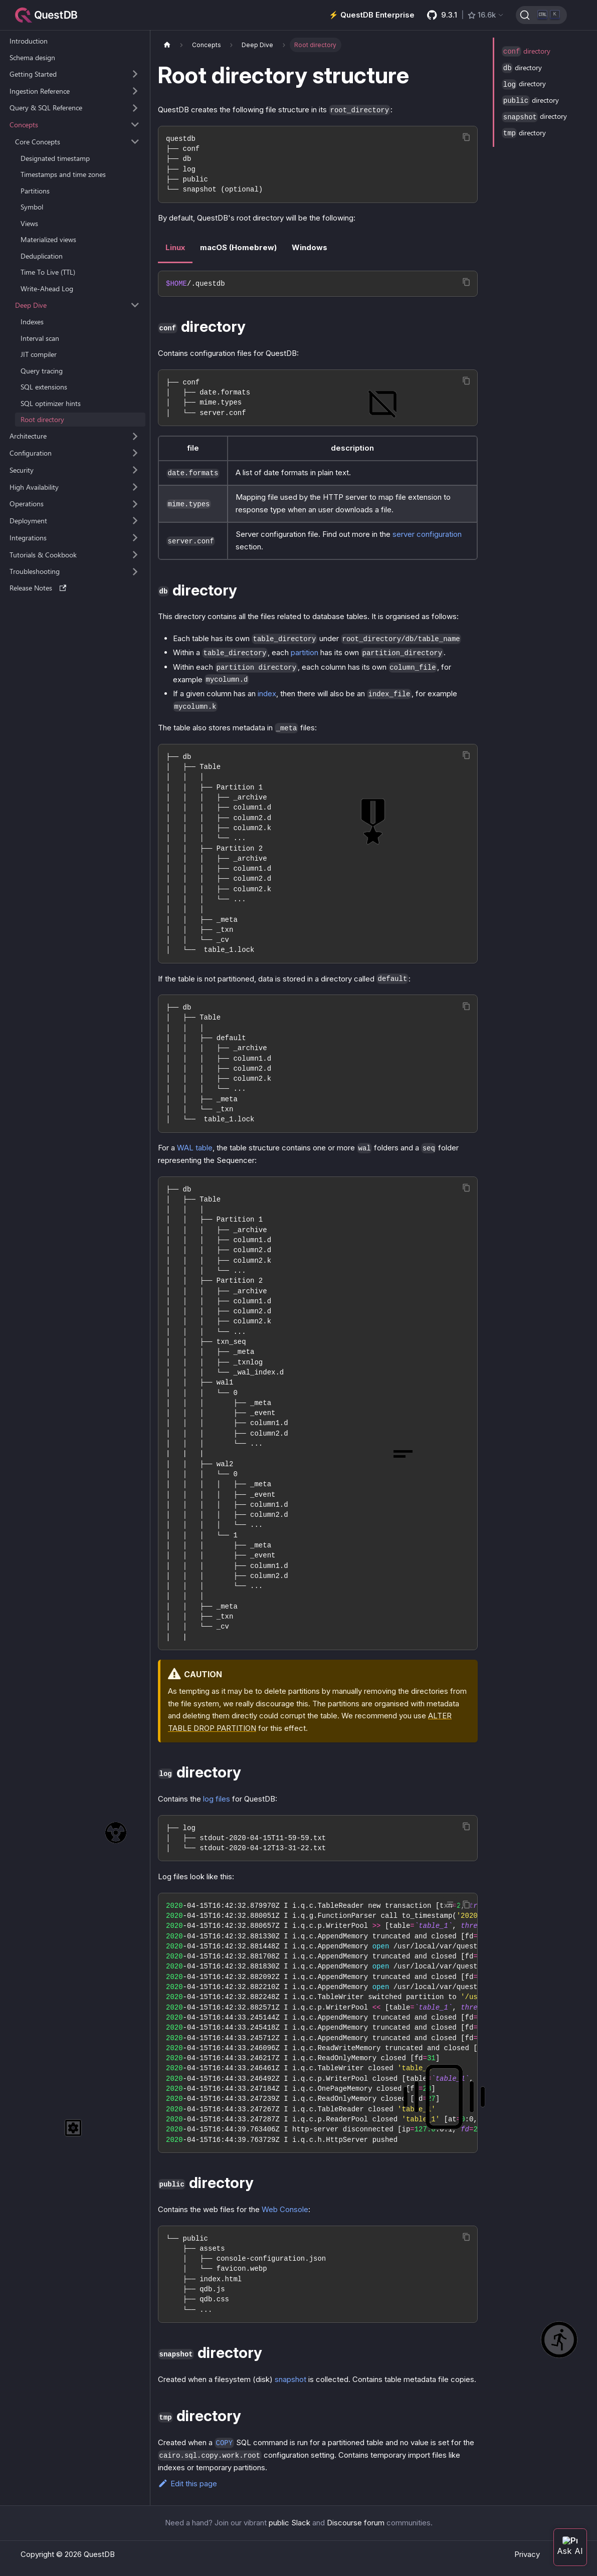  I want to click on access running or jogging routes, so click(559, 2339).